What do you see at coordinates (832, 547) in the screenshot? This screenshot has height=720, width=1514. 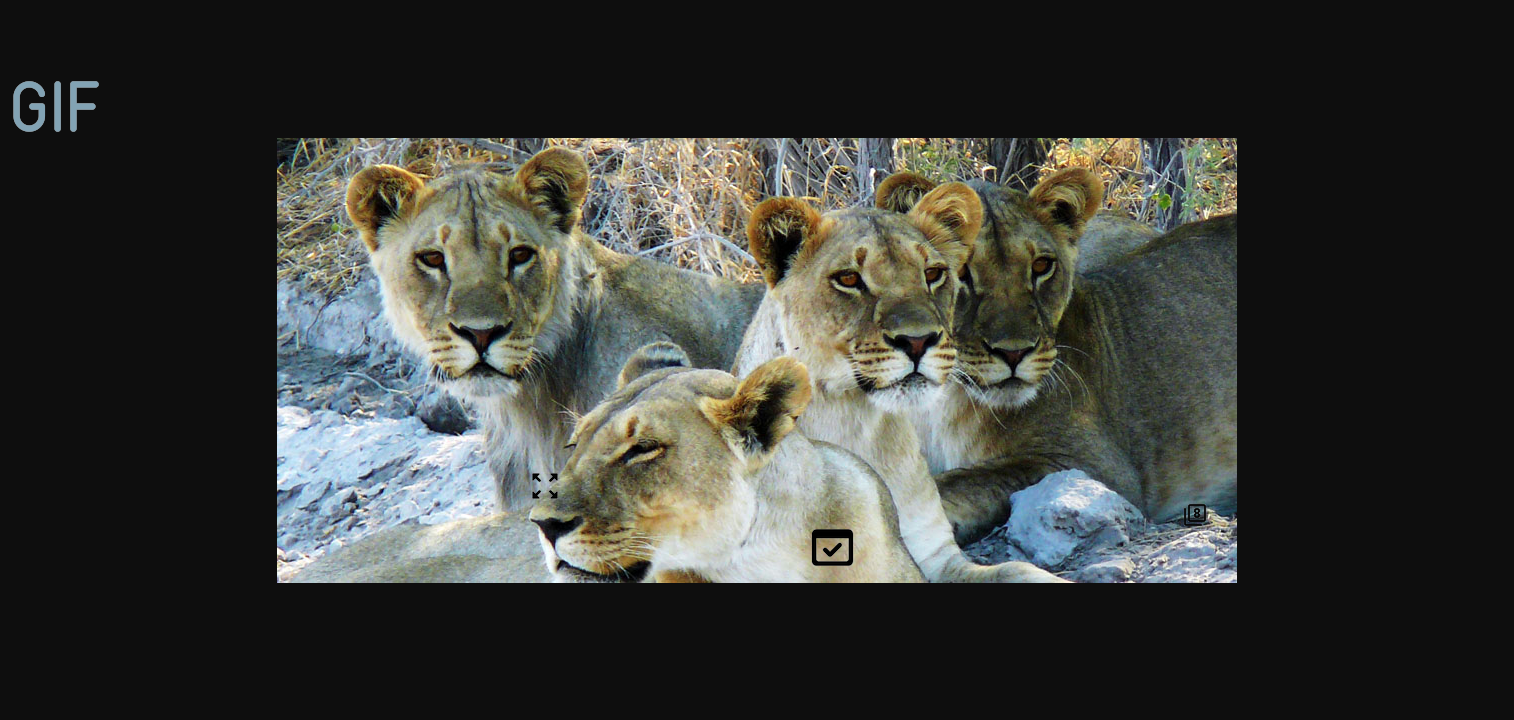 I see `domain verification complete` at bounding box center [832, 547].